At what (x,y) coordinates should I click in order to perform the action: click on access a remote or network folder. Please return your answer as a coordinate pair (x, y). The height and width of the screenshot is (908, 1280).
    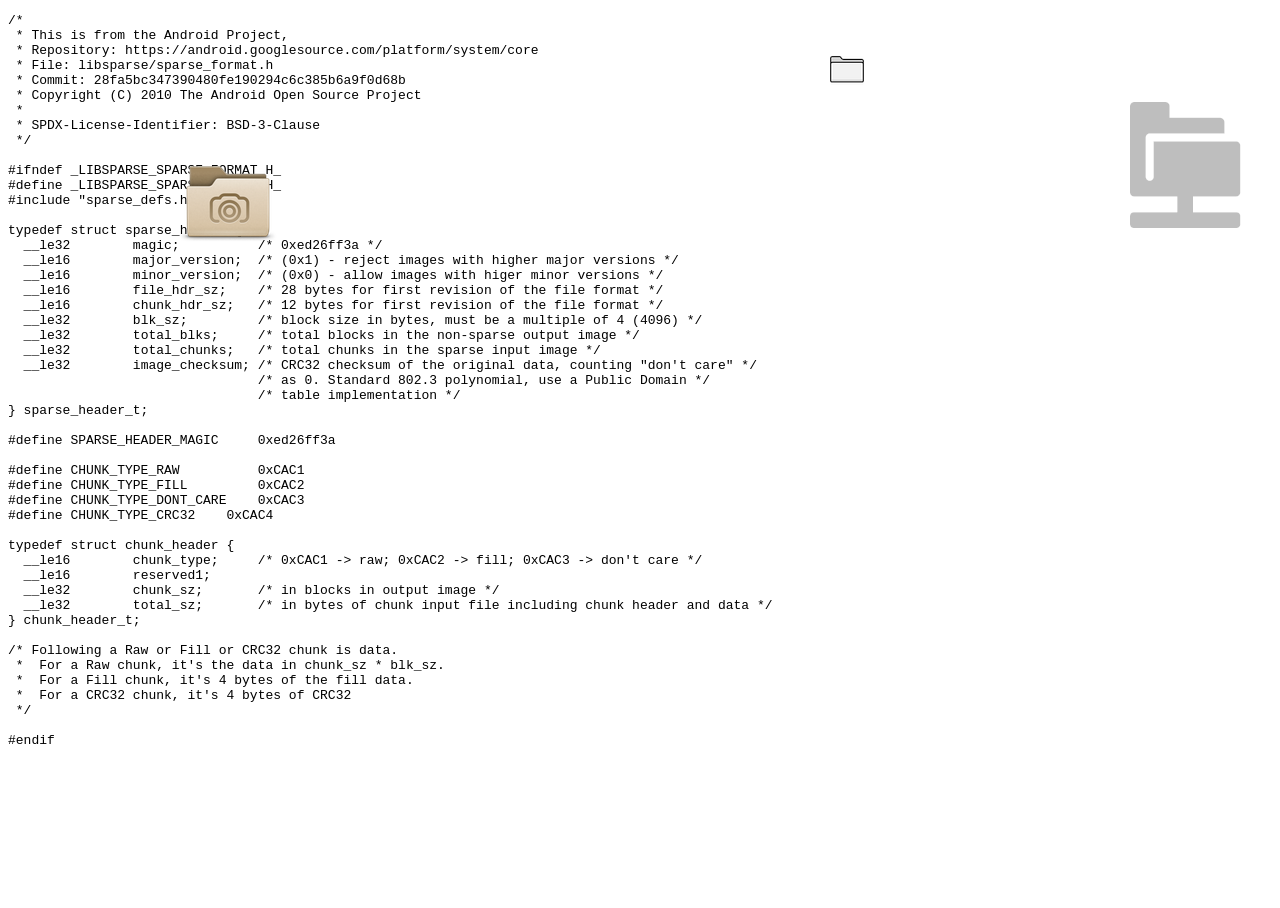
    Looking at the image, I should click on (1193, 165).